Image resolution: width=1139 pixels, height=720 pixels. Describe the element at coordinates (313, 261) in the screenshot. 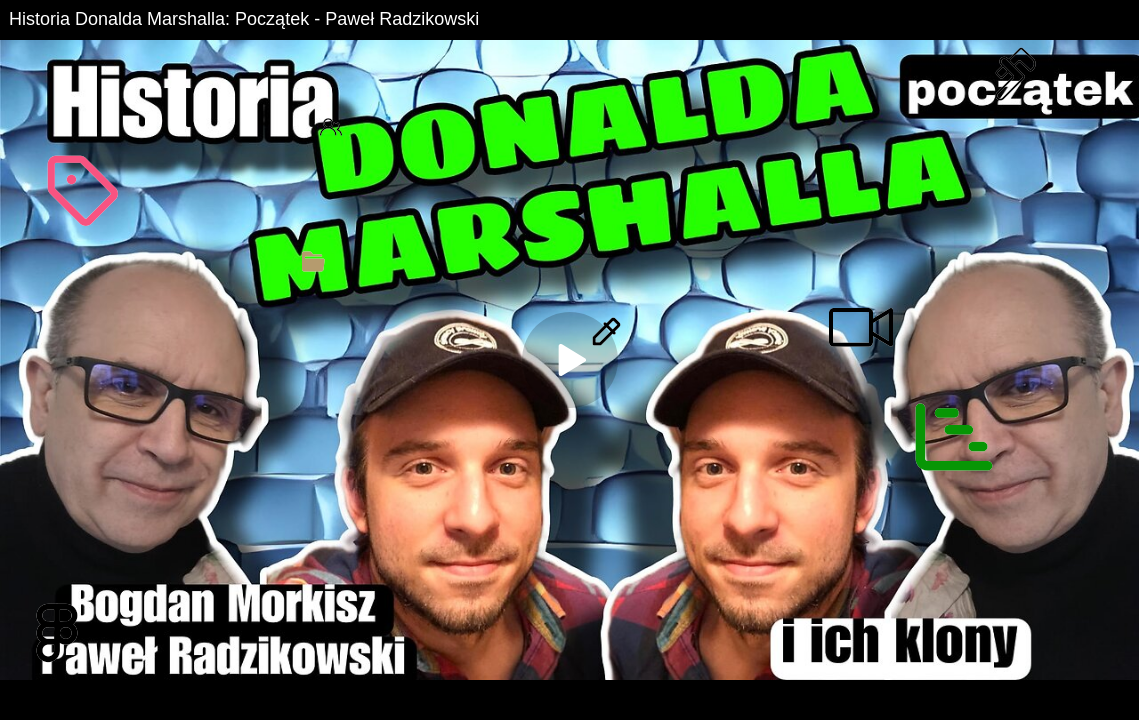

I see `an open folder in a file browser` at that location.